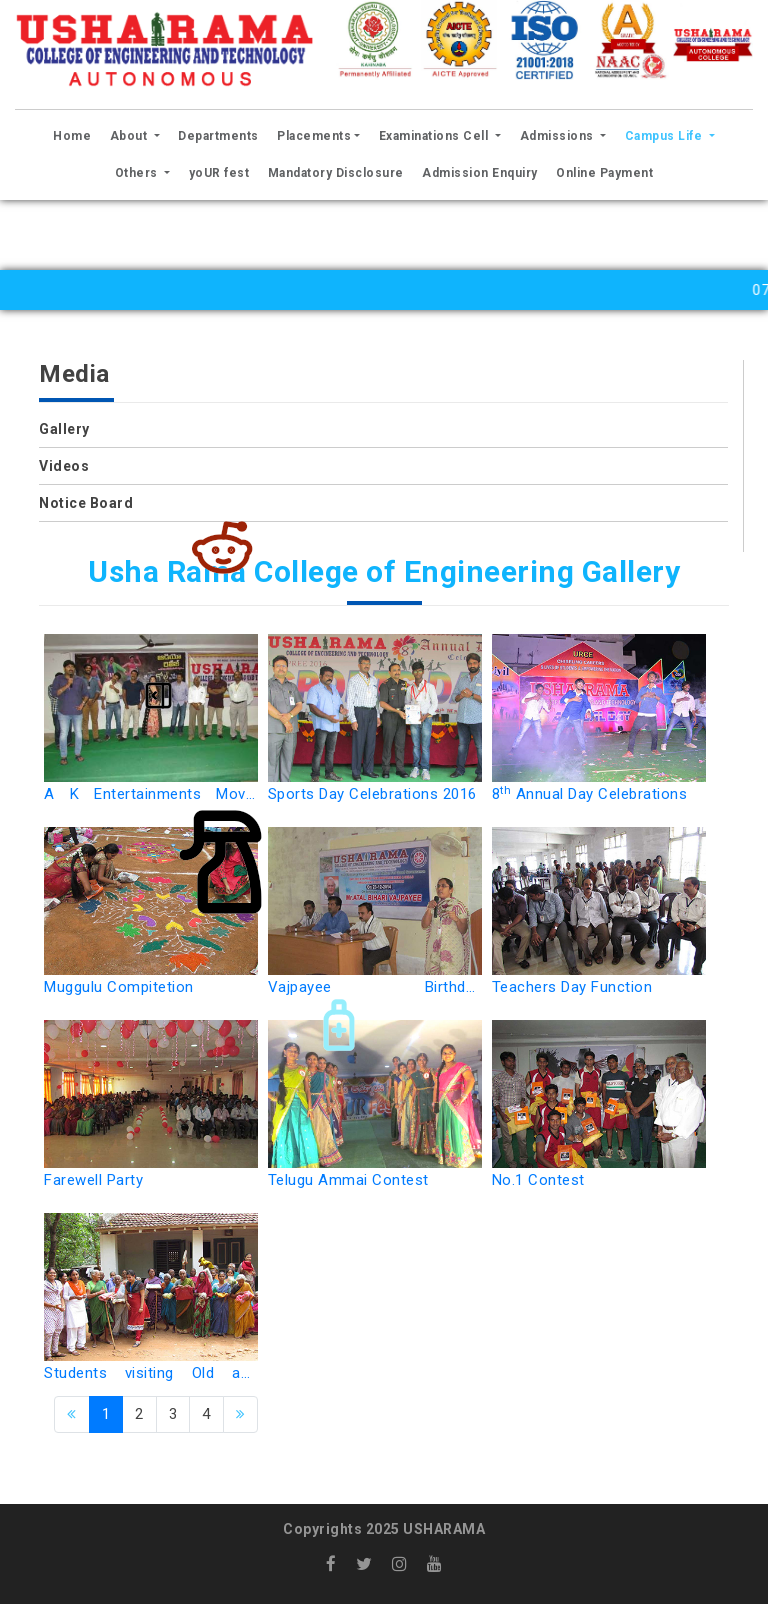 The height and width of the screenshot is (1604, 768). What do you see at coordinates (158, 695) in the screenshot?
I see `expand the right sidebar panel` at bounding box center [158, 695].